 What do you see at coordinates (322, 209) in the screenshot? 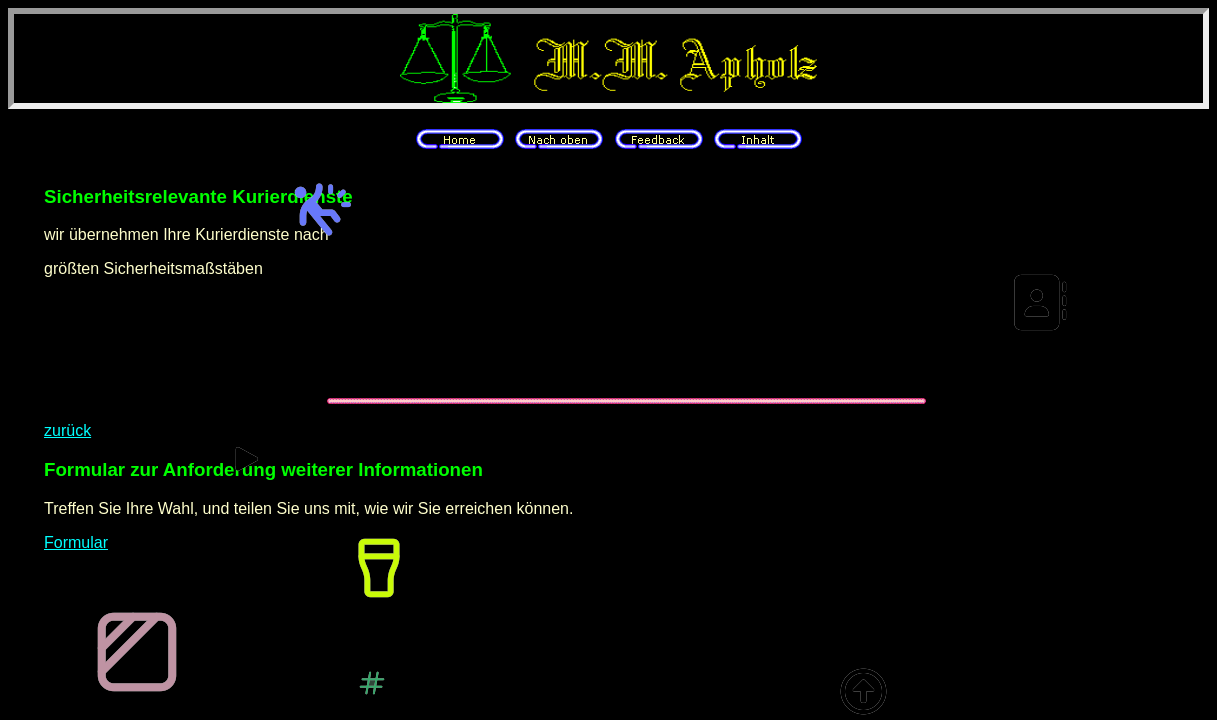
I see `indicates a slip, trip, or fall hazard warning` at bounding box center [322, 209].